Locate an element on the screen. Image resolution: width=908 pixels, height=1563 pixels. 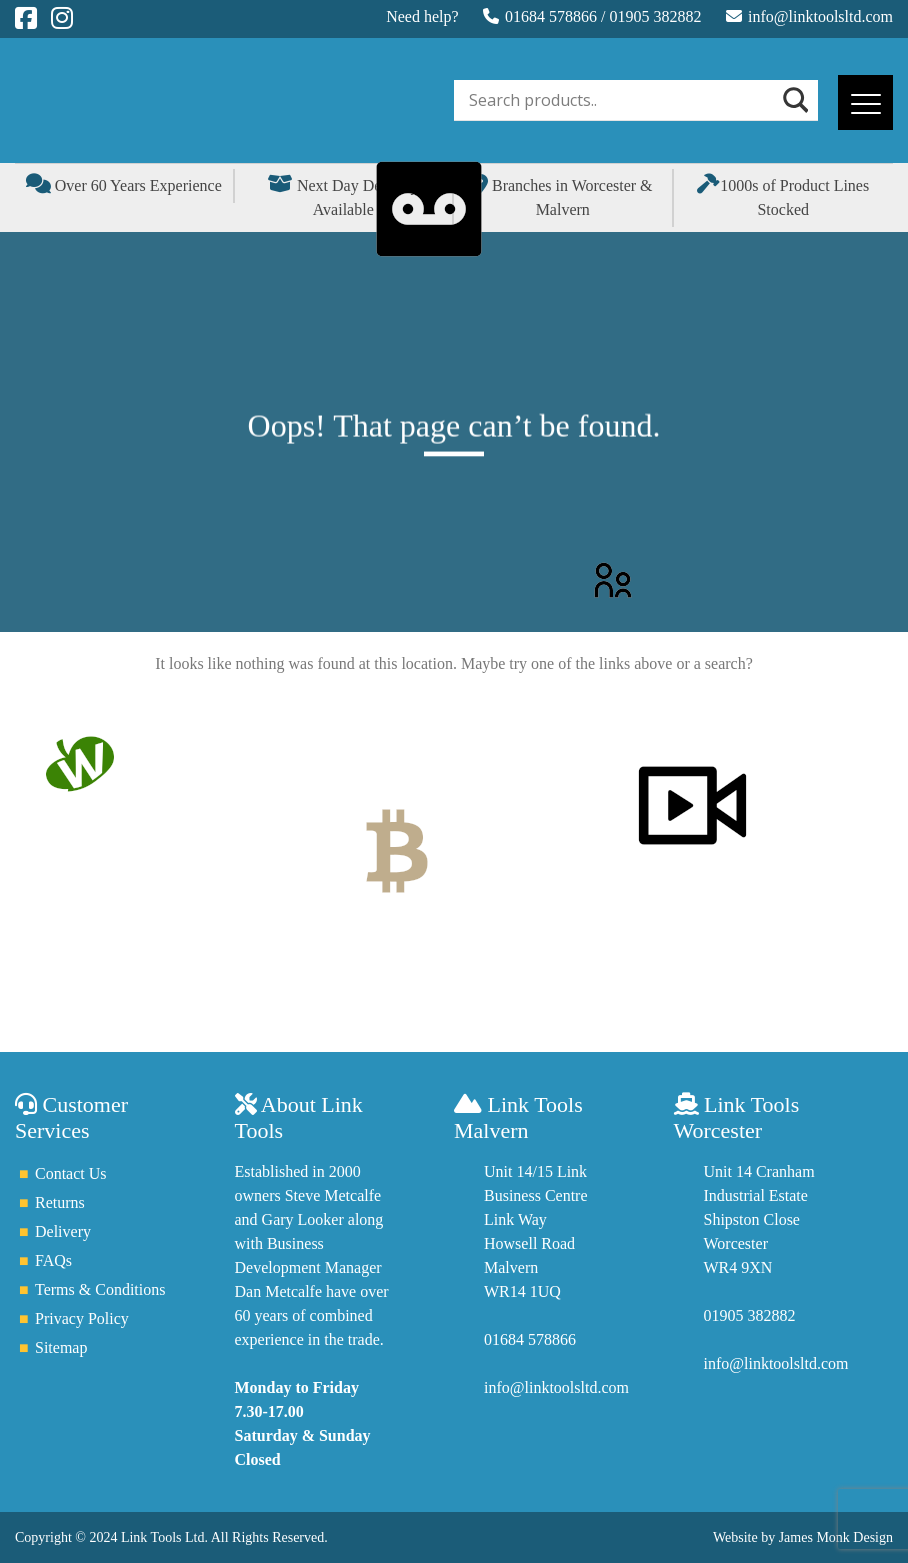
visit weasyl artist community website is located at coordinates (80, 764).